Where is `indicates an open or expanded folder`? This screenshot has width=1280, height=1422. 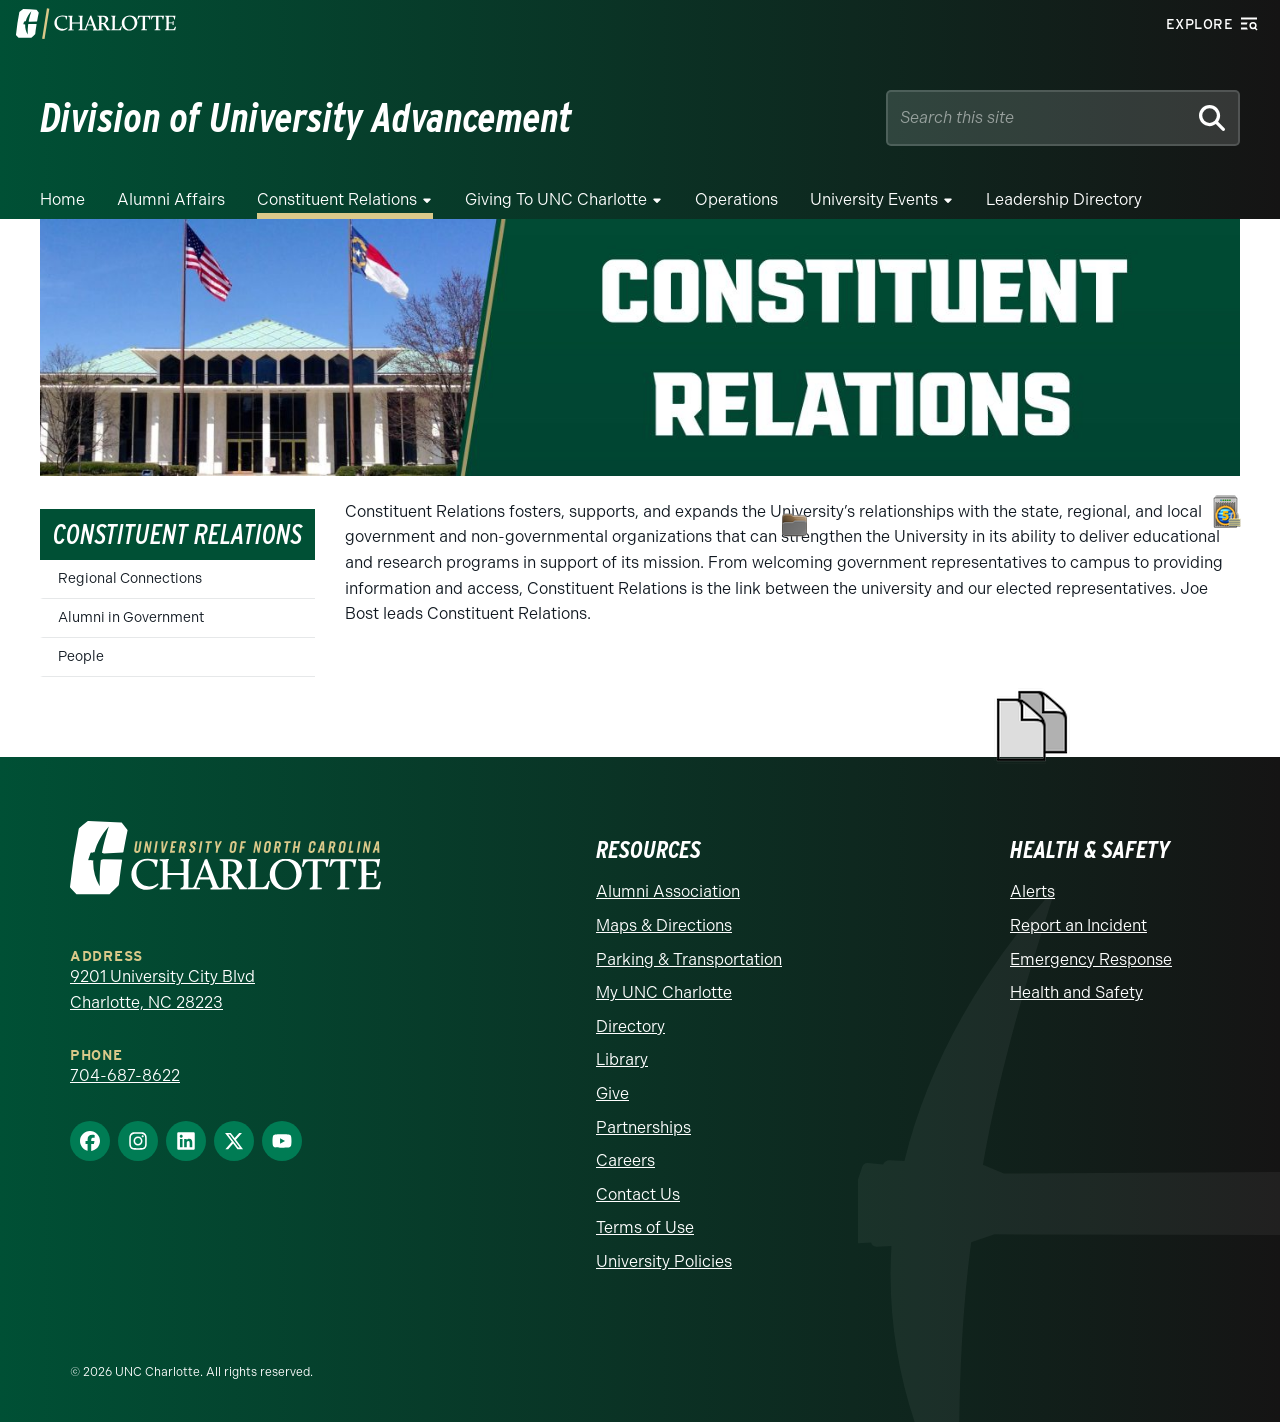 indicates an open or expanded folder is located at coordinates (794, 524).